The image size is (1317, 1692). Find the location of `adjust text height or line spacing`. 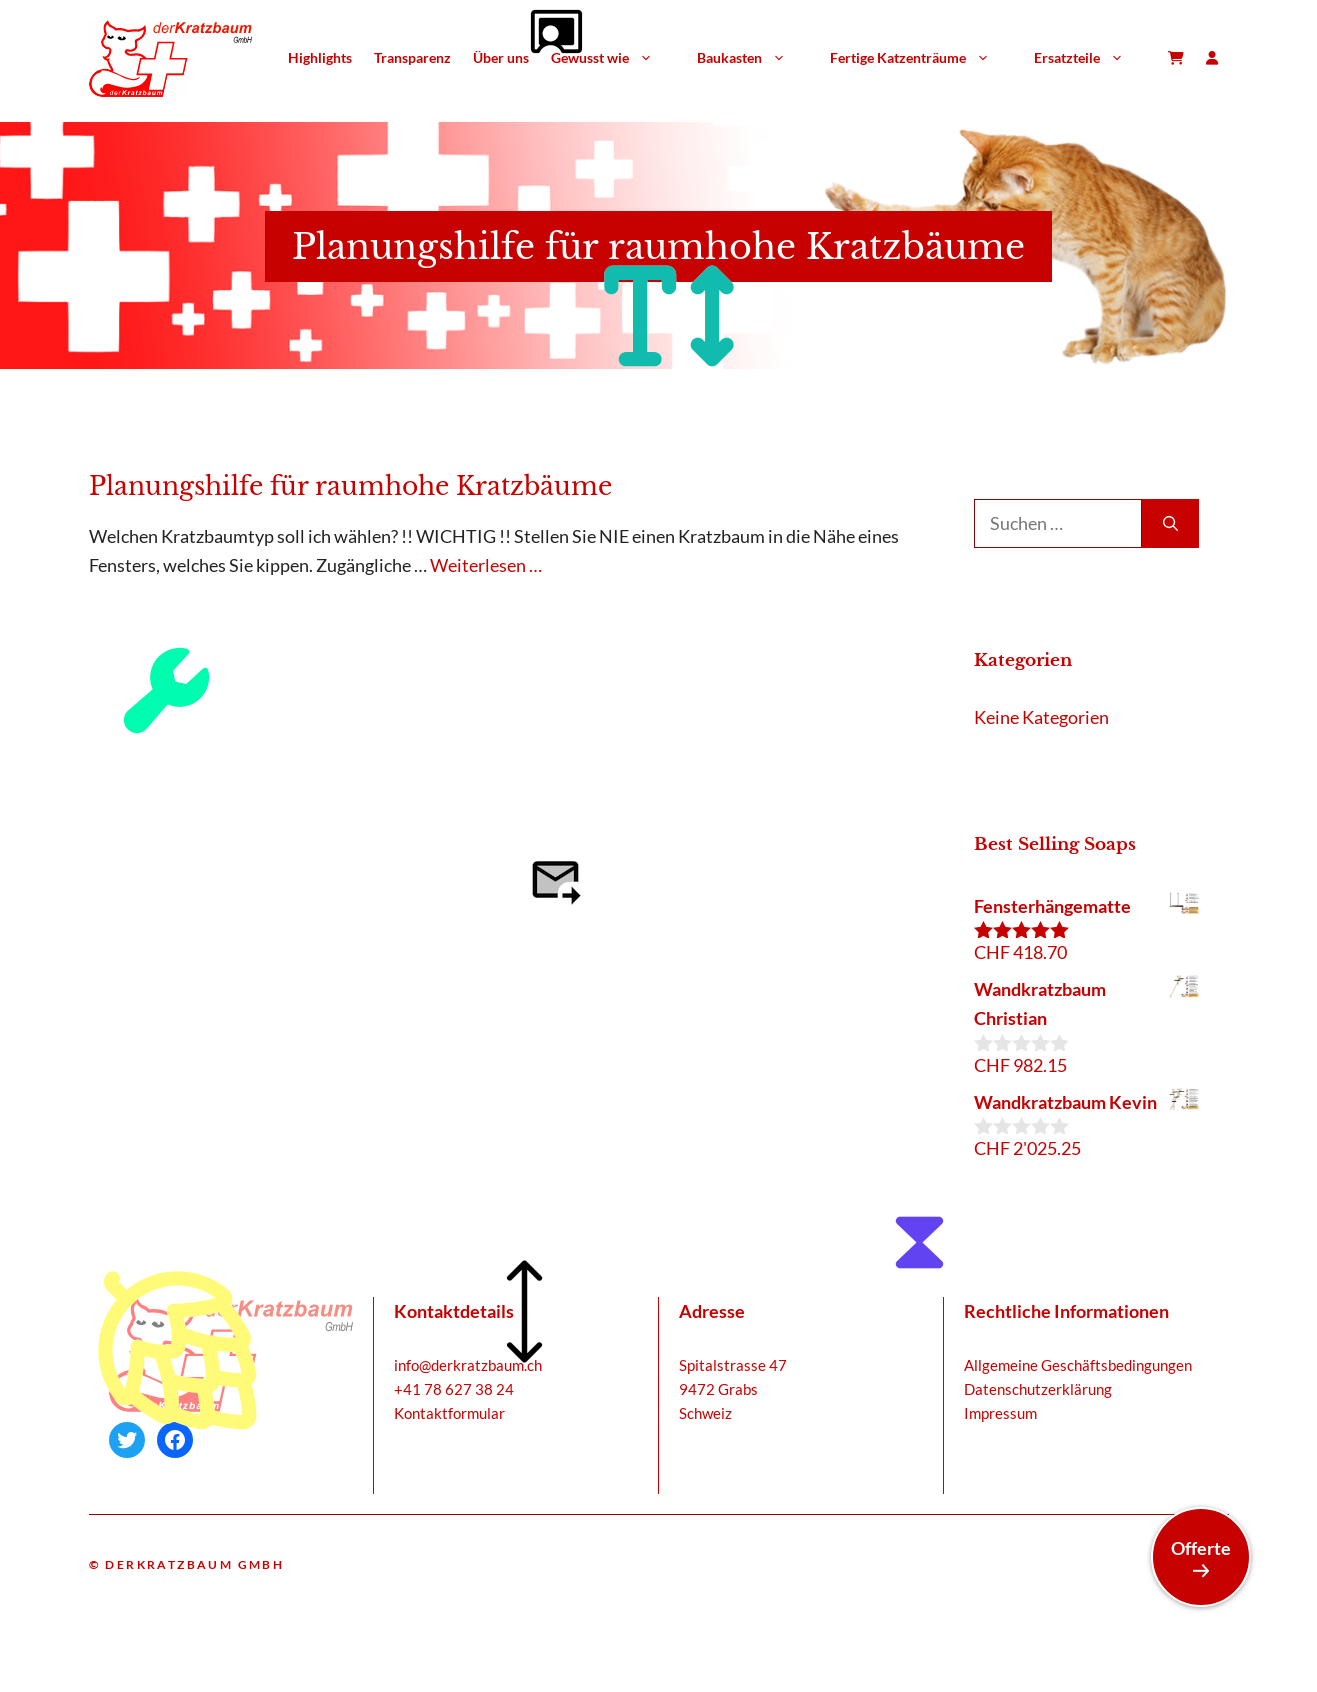

adjust text height or line spacing is located at coordinates (669, 316).